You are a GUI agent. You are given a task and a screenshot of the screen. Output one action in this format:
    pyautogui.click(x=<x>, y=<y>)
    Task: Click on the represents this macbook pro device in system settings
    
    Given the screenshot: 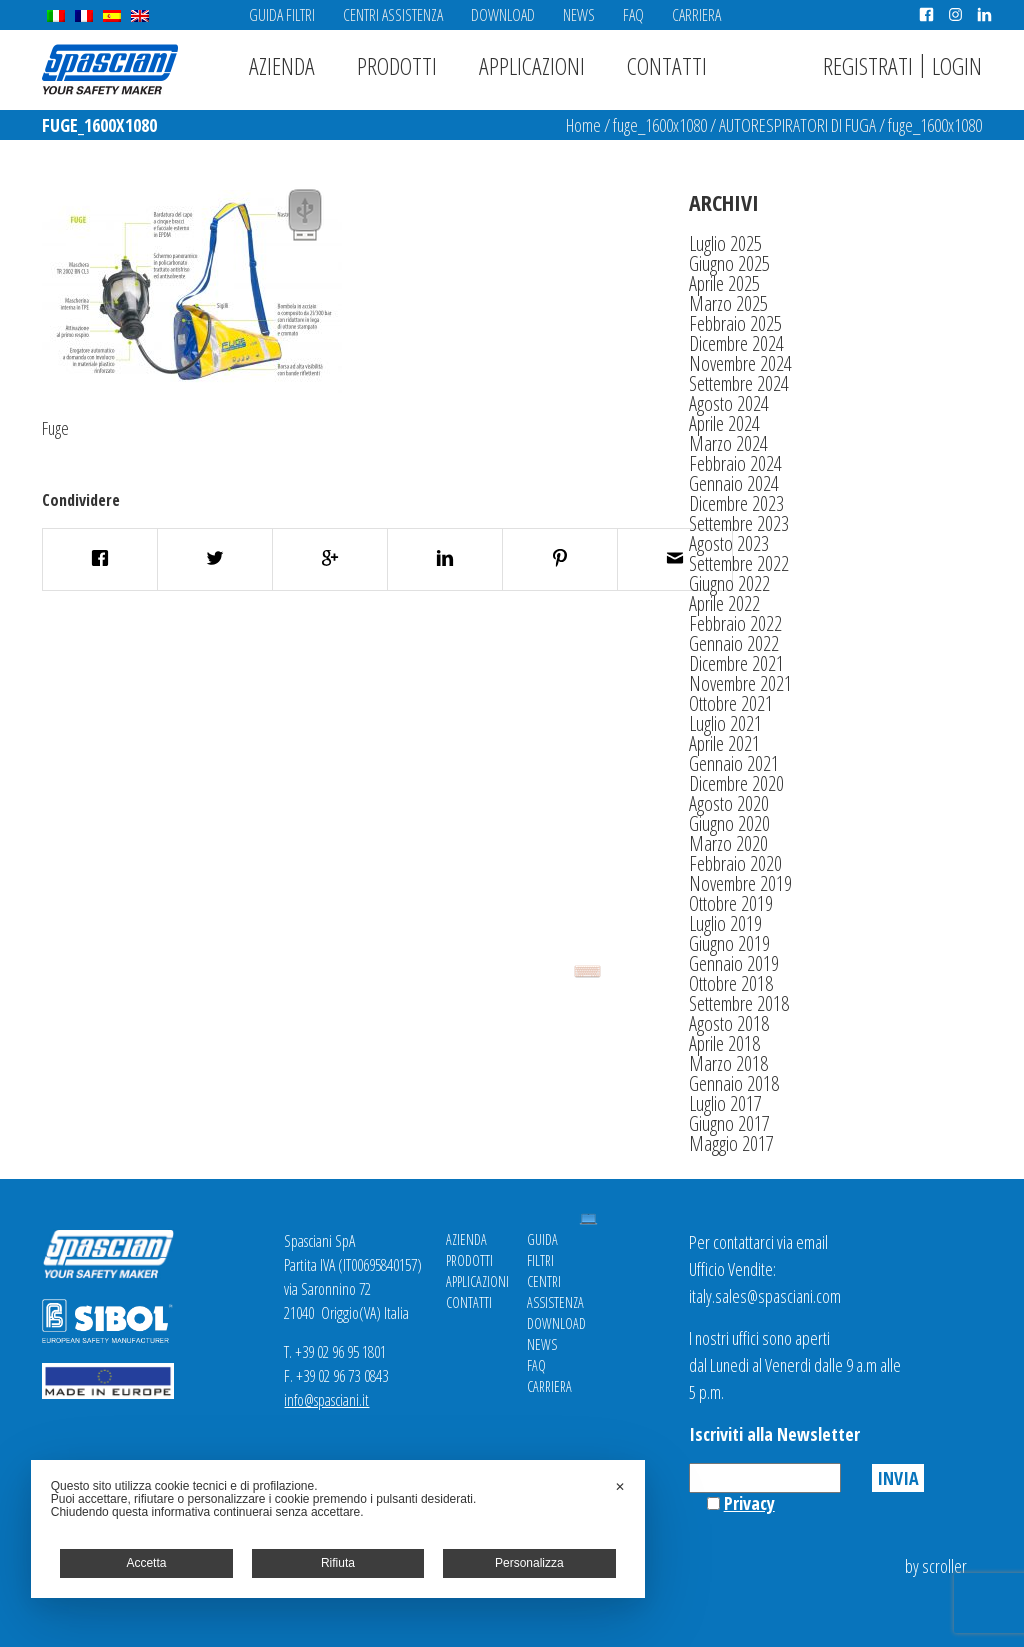 What is the action you would take?
    pyautogui.click(x=588, y=1218)
    